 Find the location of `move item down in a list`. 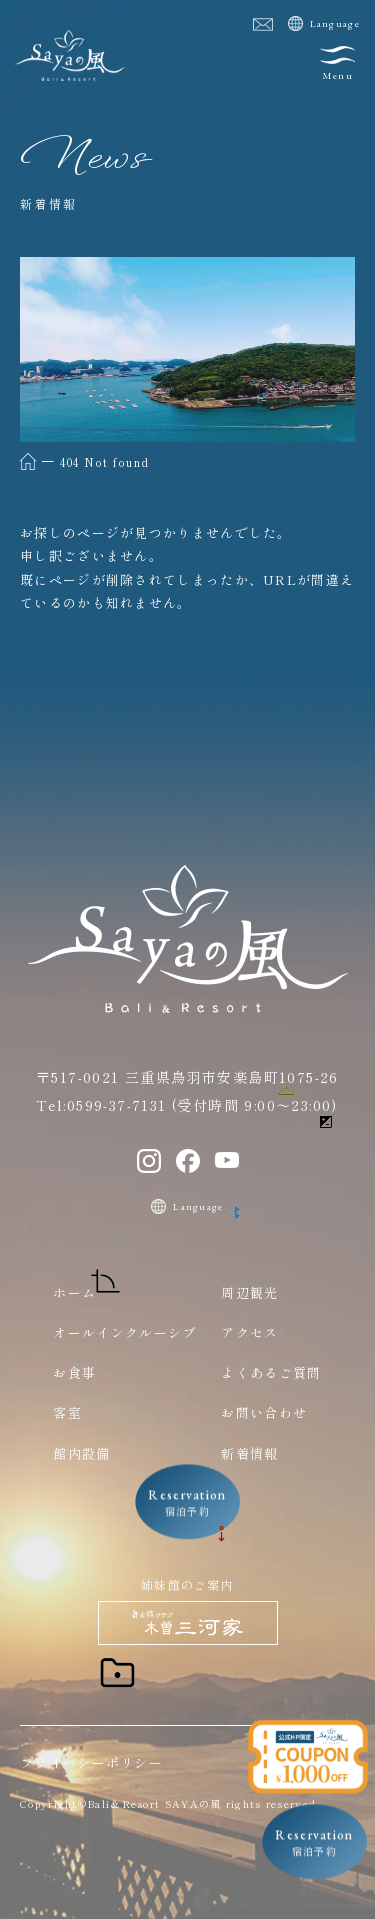

move item down in a list is located at coordinates (221, 1533).